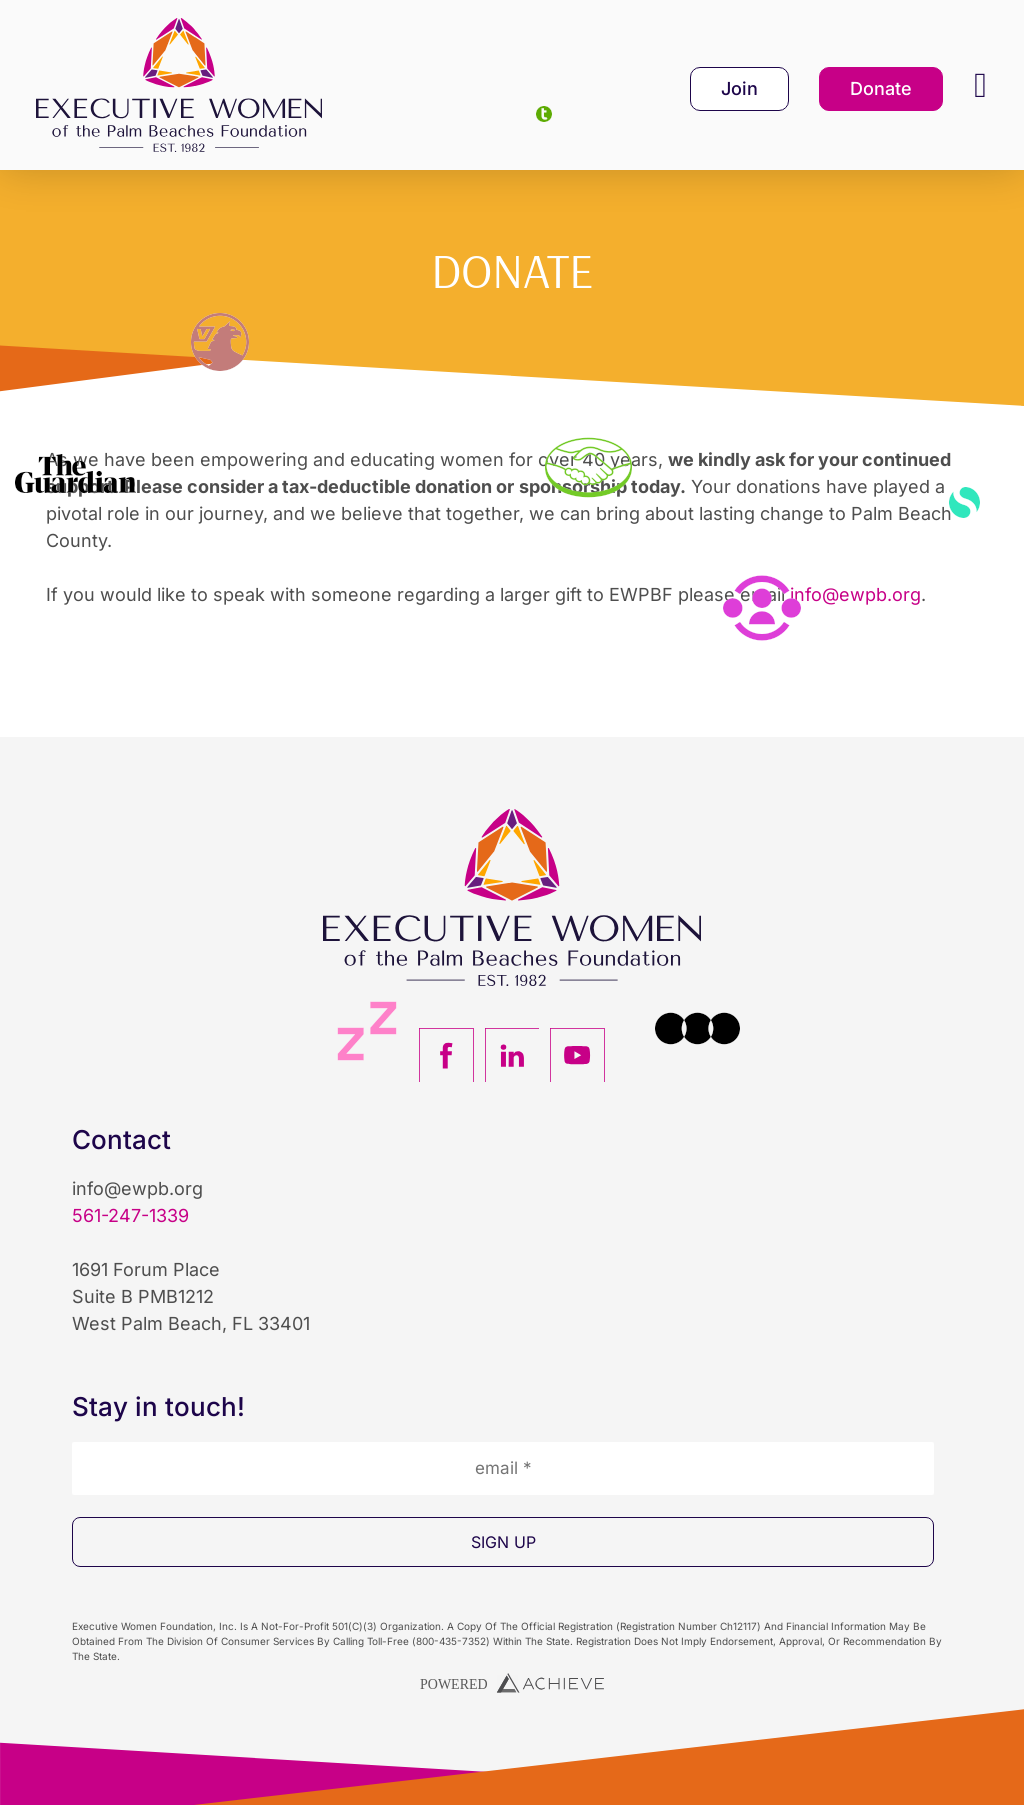 The height and width of the screenshot is (1805, 1024). I want to click on vauxhall motors brand logo, so click(220, 342).